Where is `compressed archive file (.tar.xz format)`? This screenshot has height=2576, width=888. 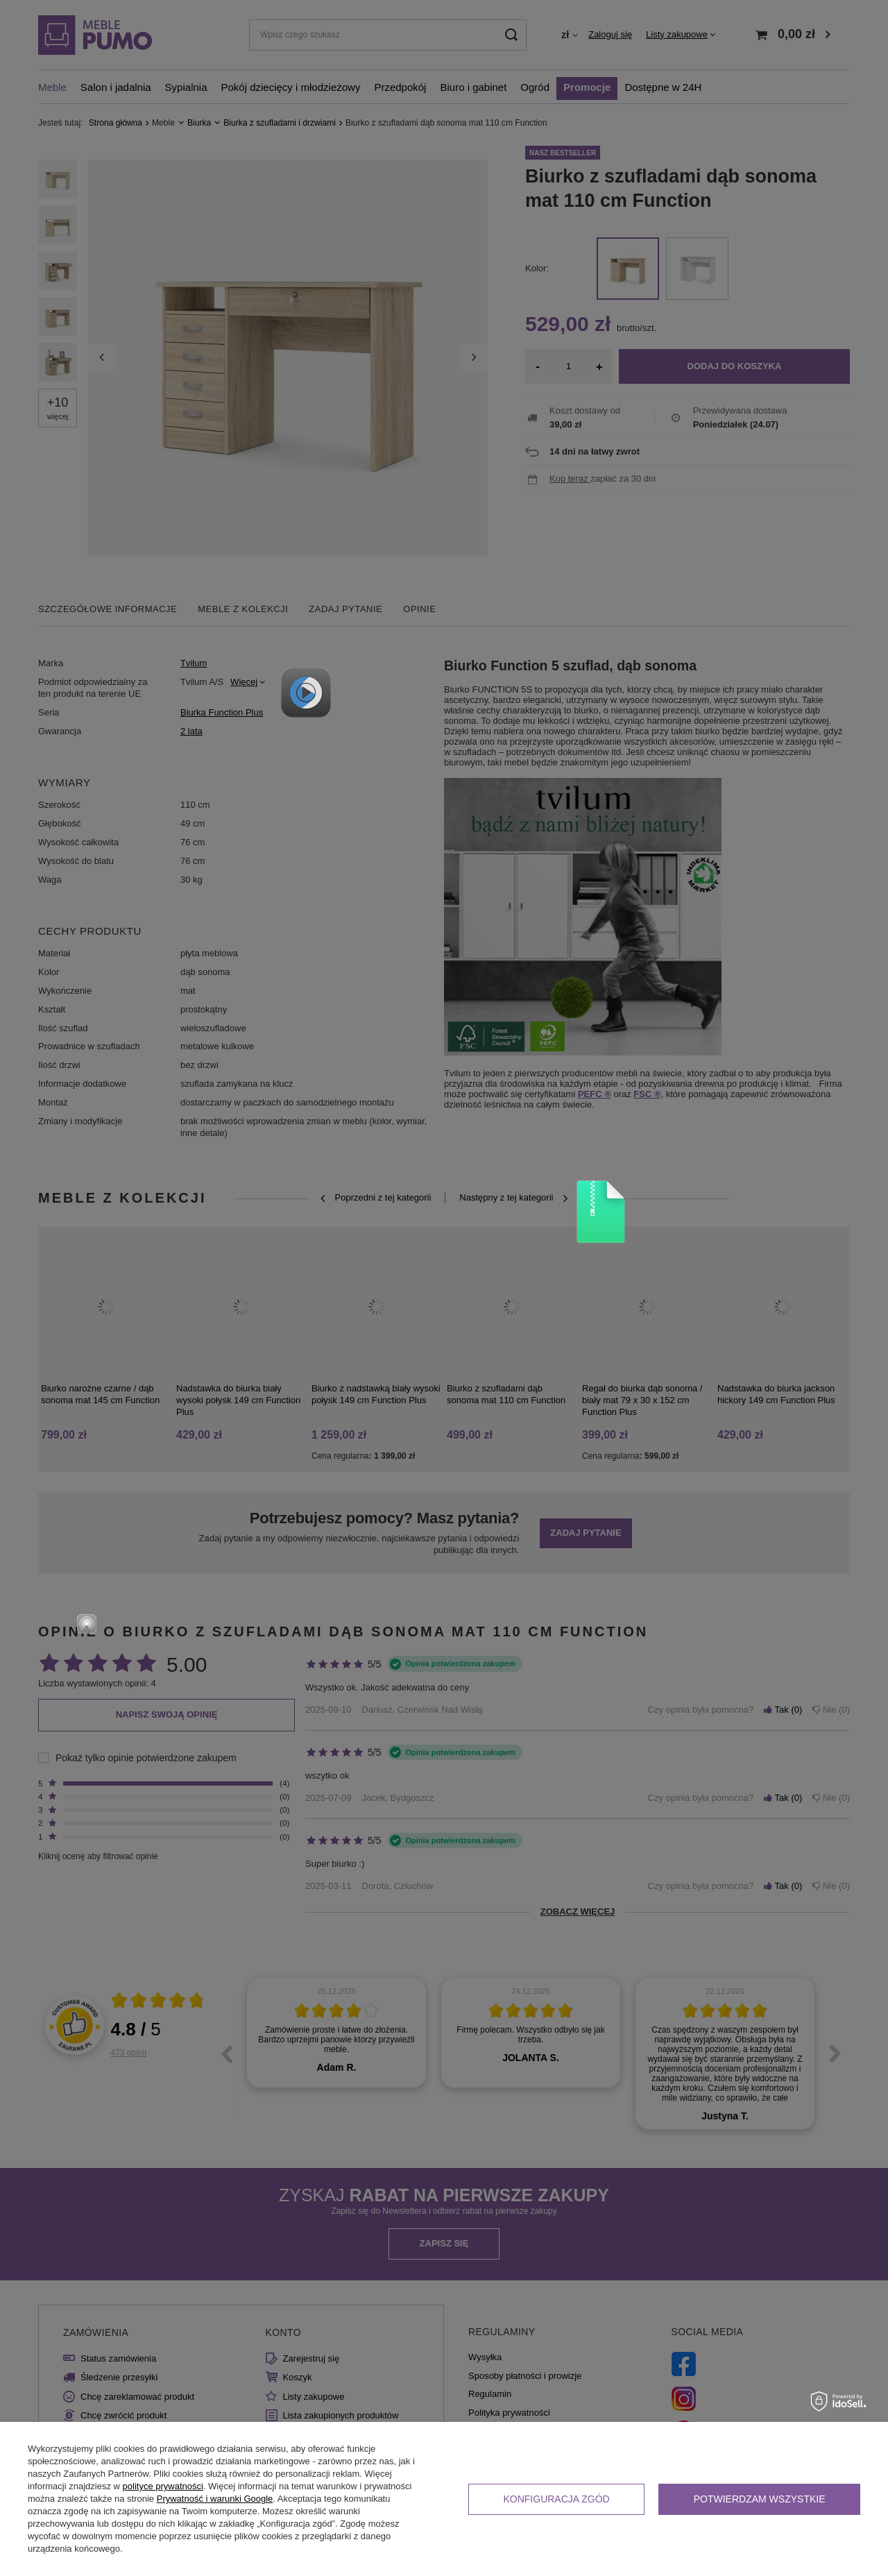 compressed archive file (.tar.xz format) is located at coordinates (601, 1213).